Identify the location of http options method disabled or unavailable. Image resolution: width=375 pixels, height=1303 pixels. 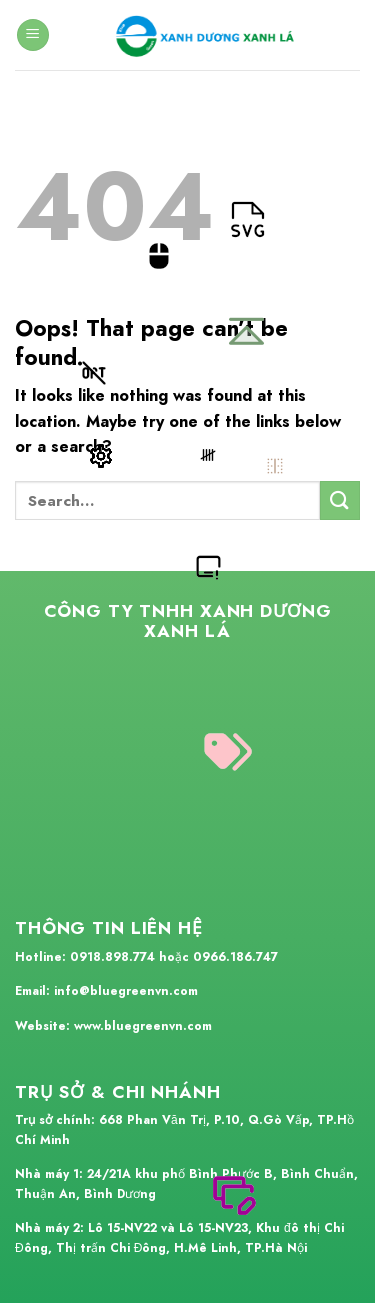
(94, 373).